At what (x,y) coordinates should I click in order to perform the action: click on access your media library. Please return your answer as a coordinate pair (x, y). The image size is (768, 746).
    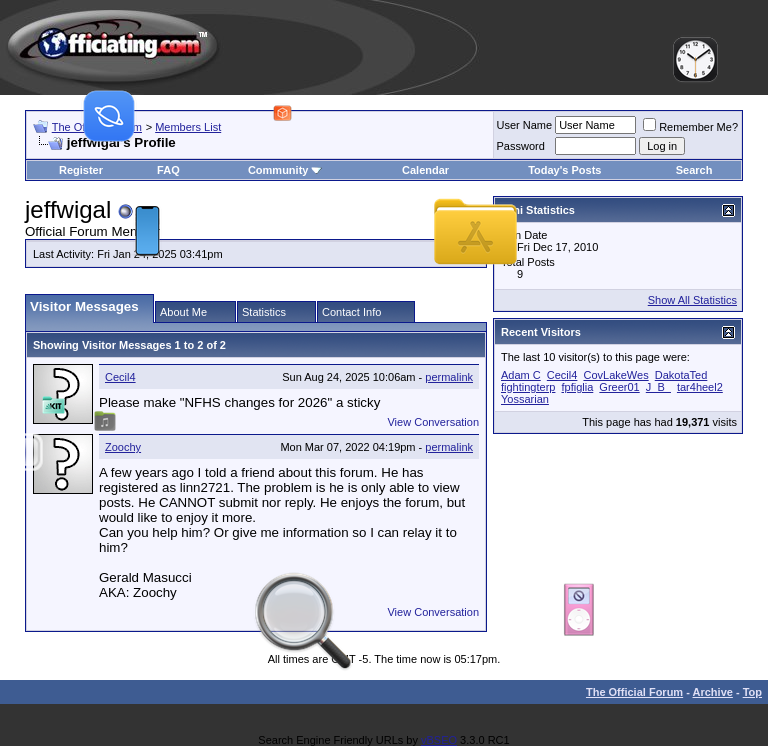
    Looking at the image, I should click on (24, 452).